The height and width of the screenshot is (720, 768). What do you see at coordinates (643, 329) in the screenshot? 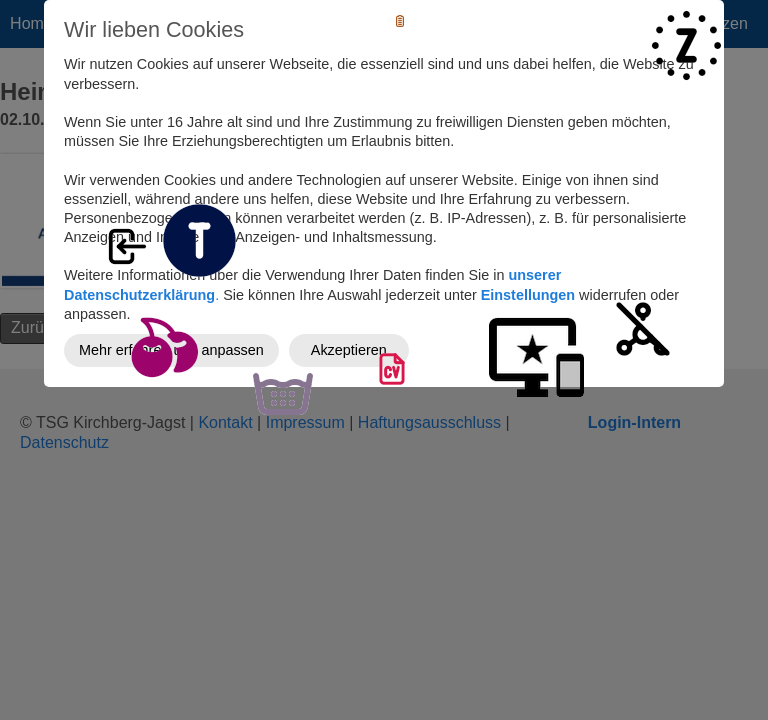
I see `disable social sharing features` at bounding box center [643, 329].